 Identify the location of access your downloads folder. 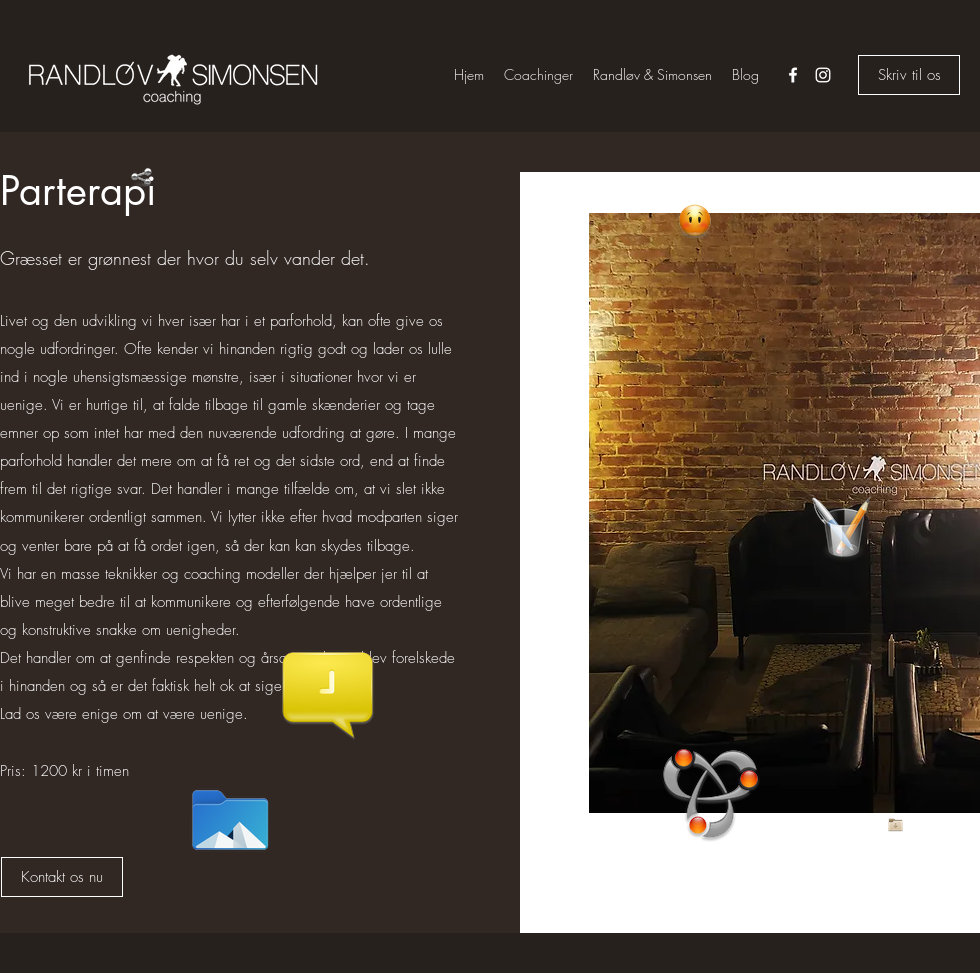
(895, 825).